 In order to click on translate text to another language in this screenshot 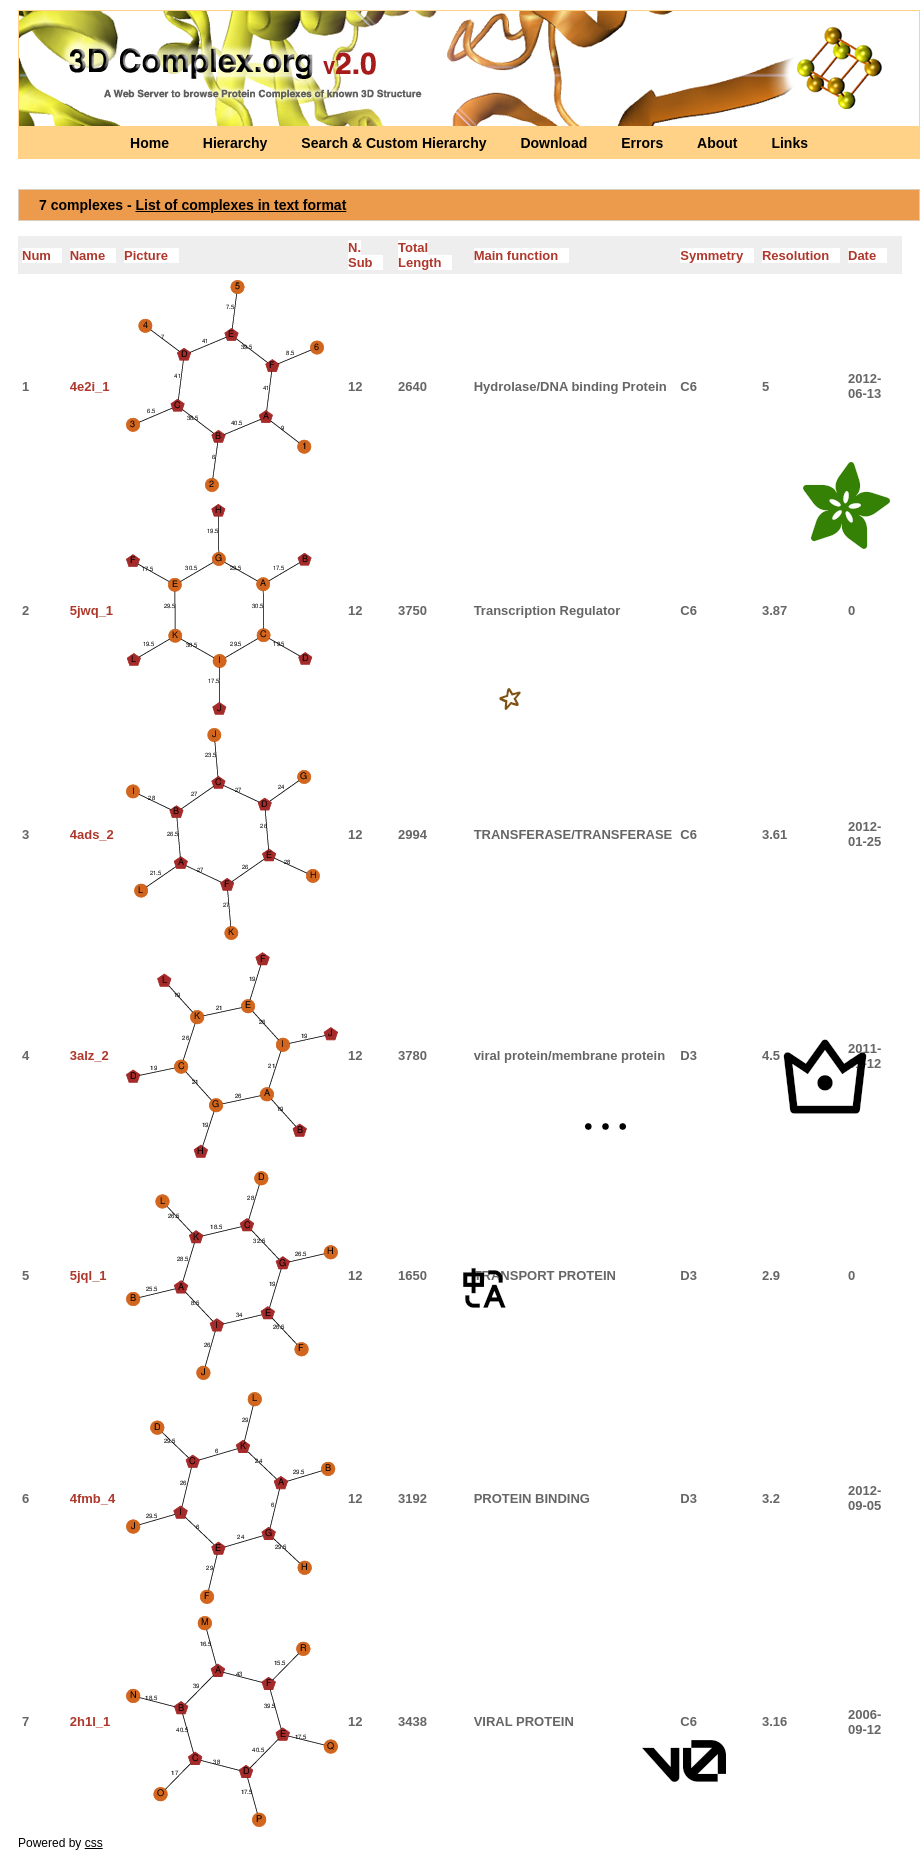, I will do `click(484, 1289)`.